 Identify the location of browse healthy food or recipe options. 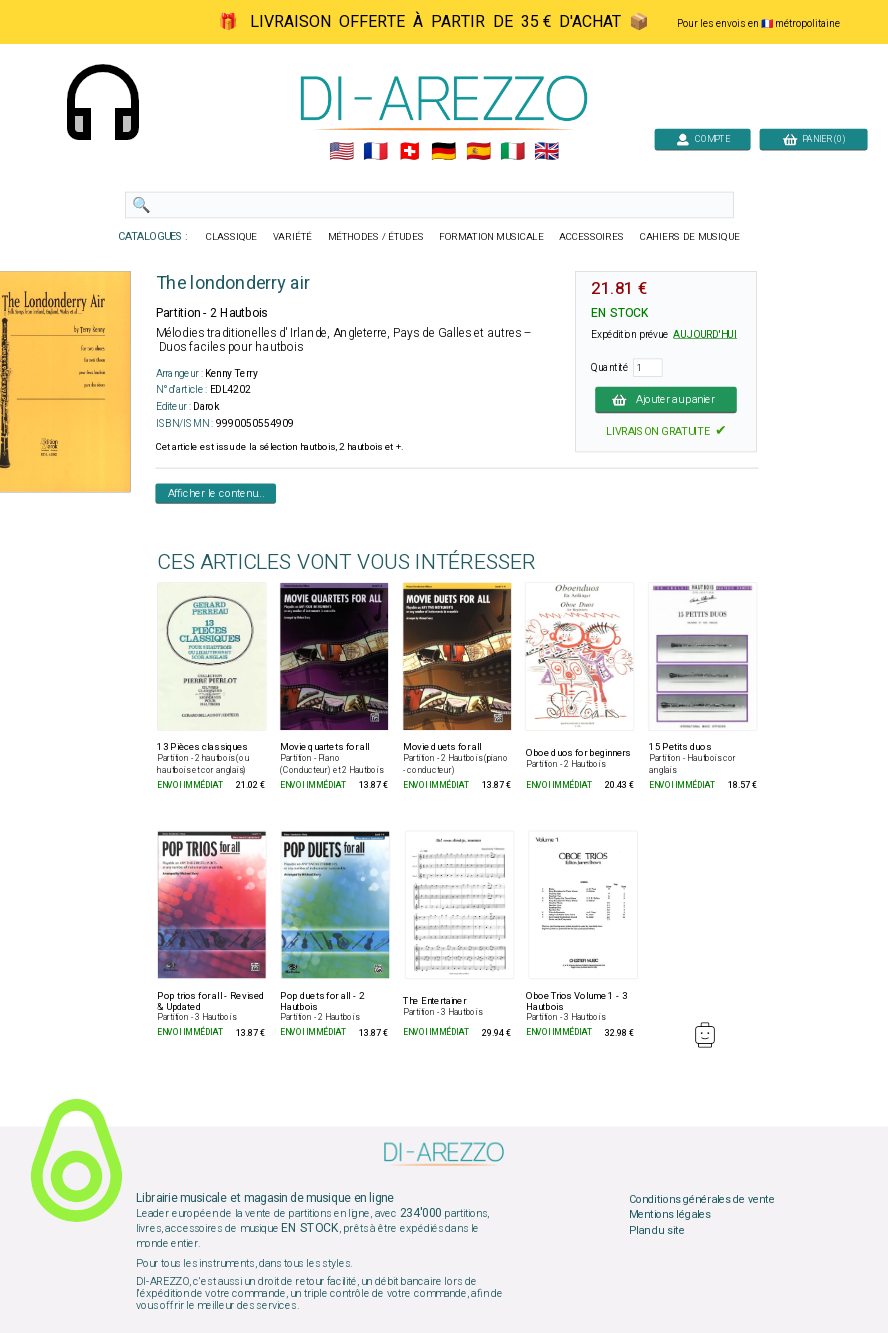
(76, 1160).